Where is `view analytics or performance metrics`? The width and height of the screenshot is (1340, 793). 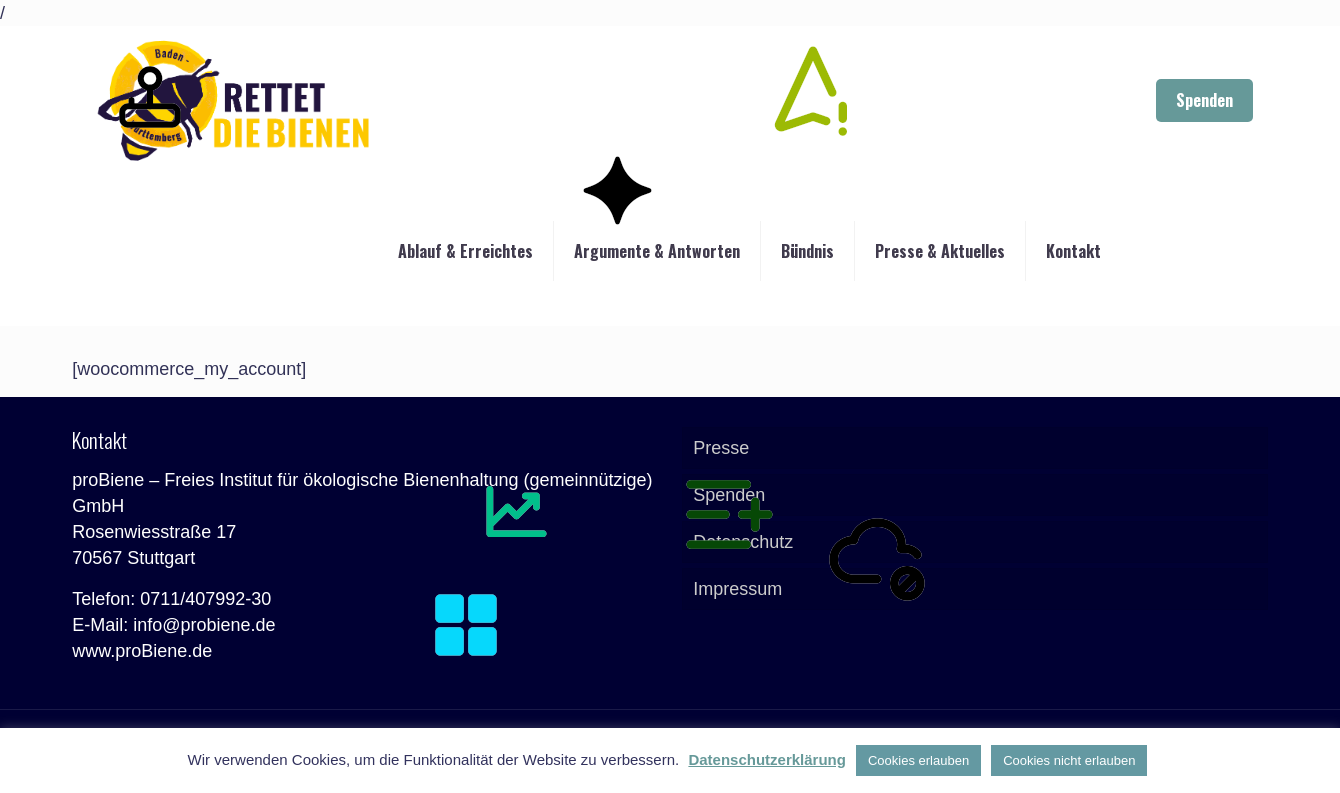 view analytics or performance metrics is located at coordinates (516, 511).